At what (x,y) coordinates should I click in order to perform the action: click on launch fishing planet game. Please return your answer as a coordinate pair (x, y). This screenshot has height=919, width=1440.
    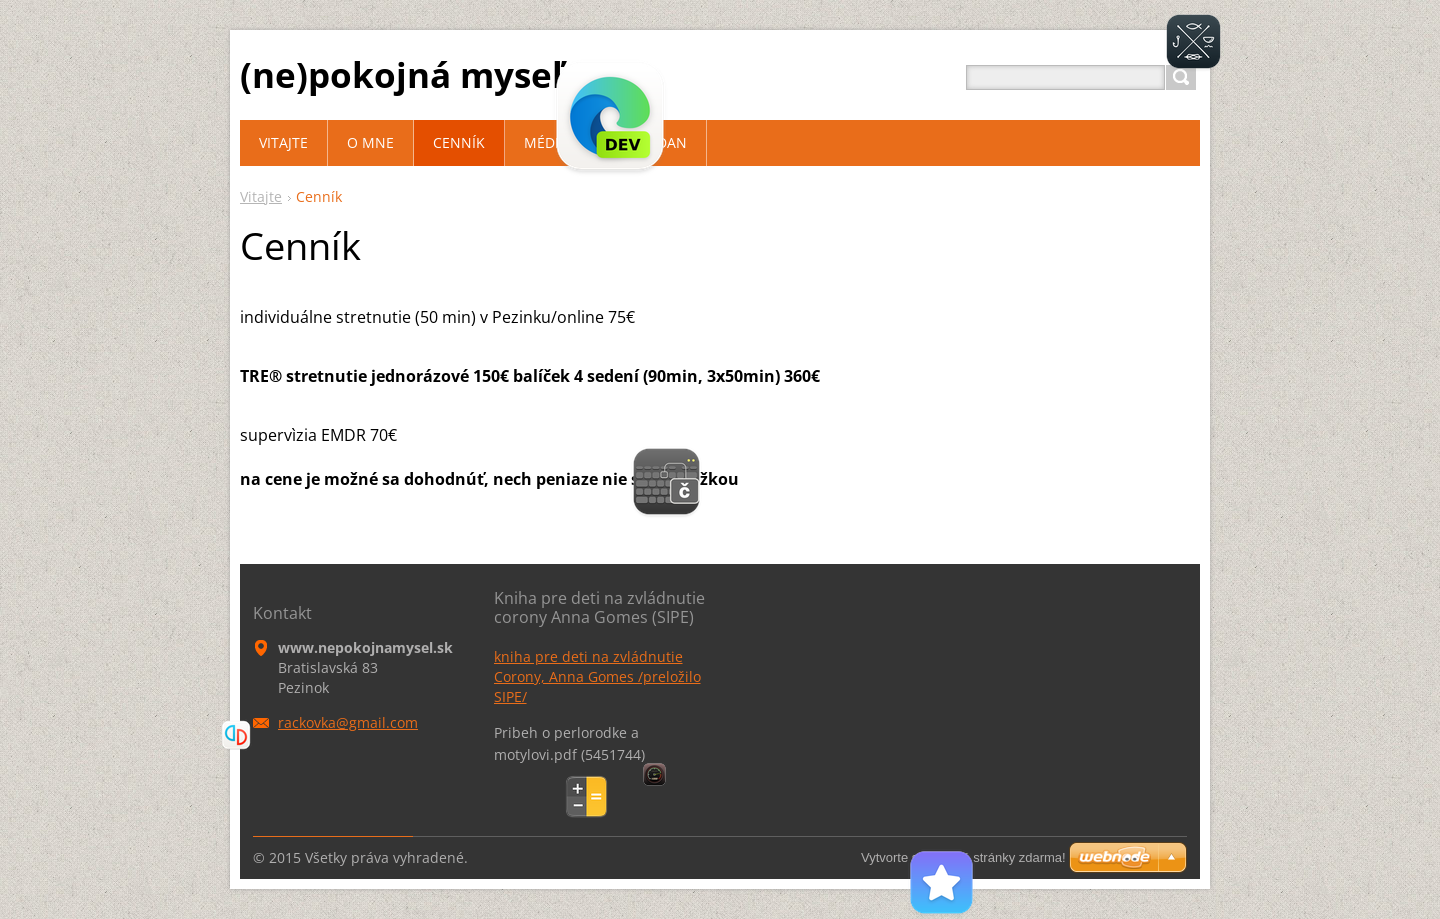
    Looking at the image, I should click on (1193, 41).